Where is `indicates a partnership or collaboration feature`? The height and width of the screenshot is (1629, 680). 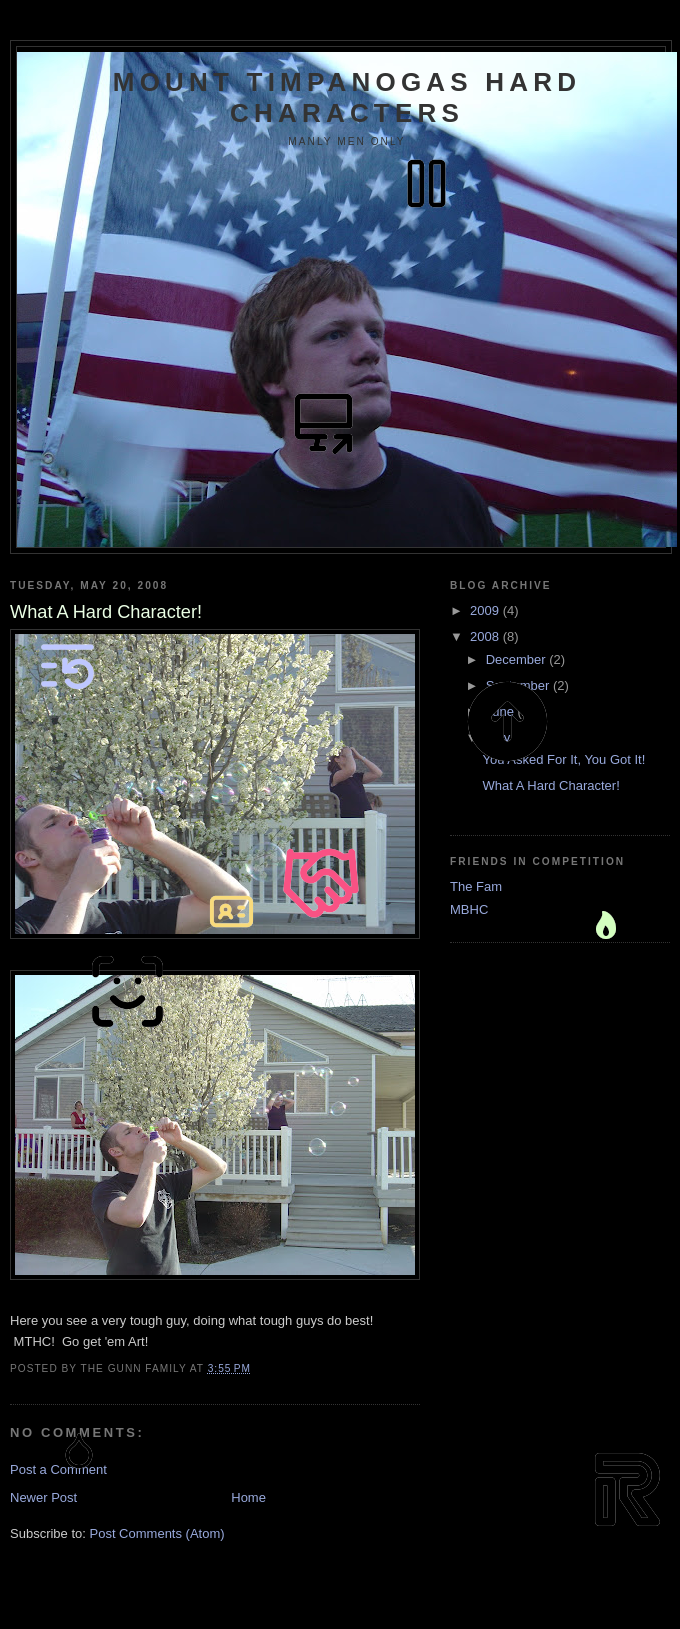
indicates a partnership or collaboration feature is located at coordinates (321, 883).